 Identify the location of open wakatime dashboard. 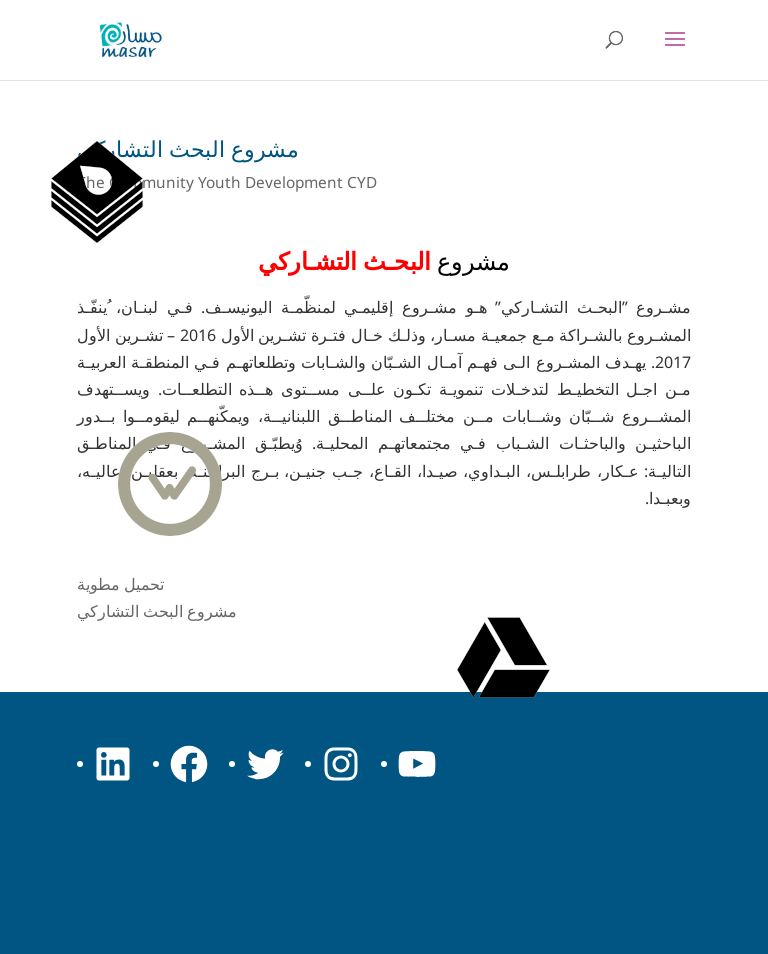
(170, 484).